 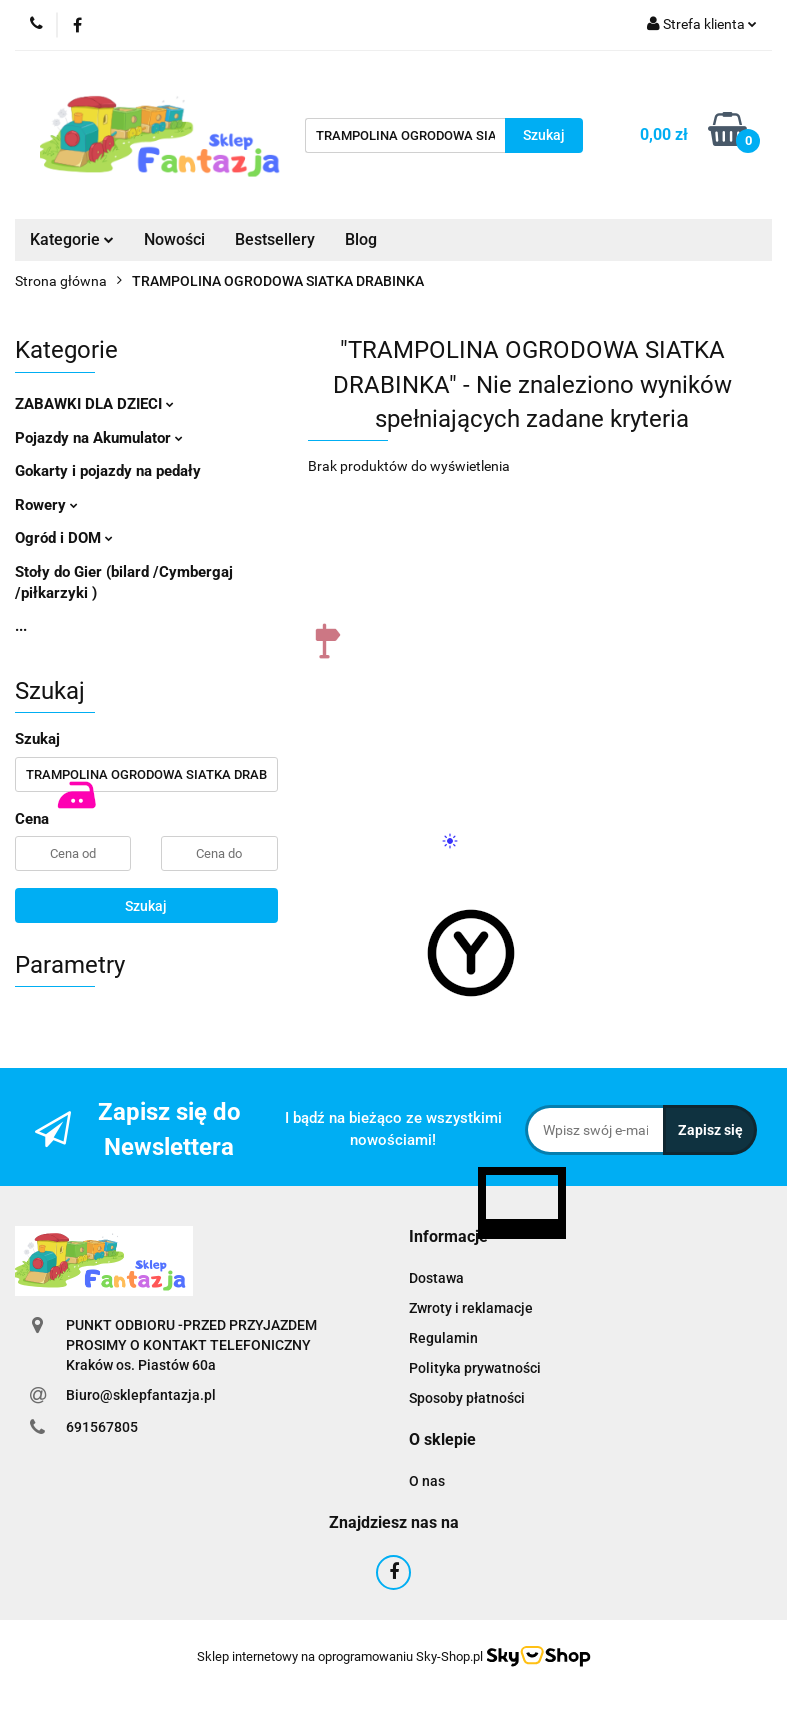 What do you see at coordinates (471, 953) in the screenshot?
I see `xbox controller Y button indicator` at bounding box center [471, 953].